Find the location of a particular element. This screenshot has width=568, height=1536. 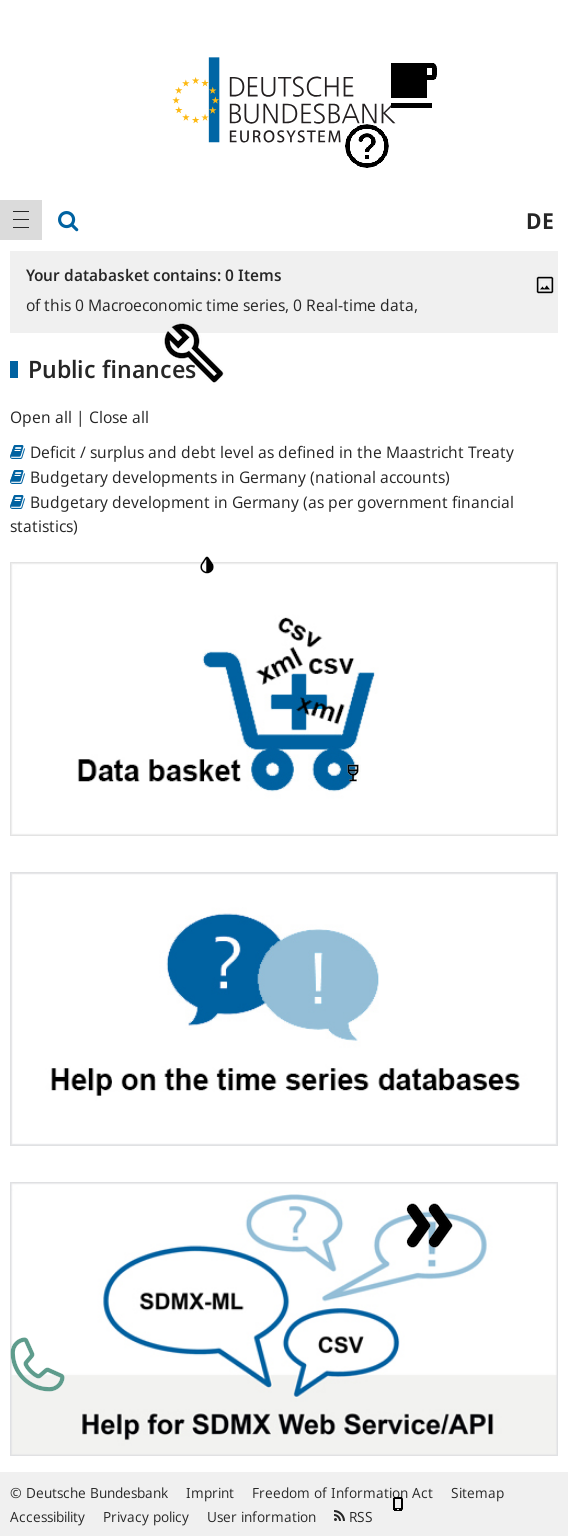

access phone or calling features is located at coordinates (398, 1504).